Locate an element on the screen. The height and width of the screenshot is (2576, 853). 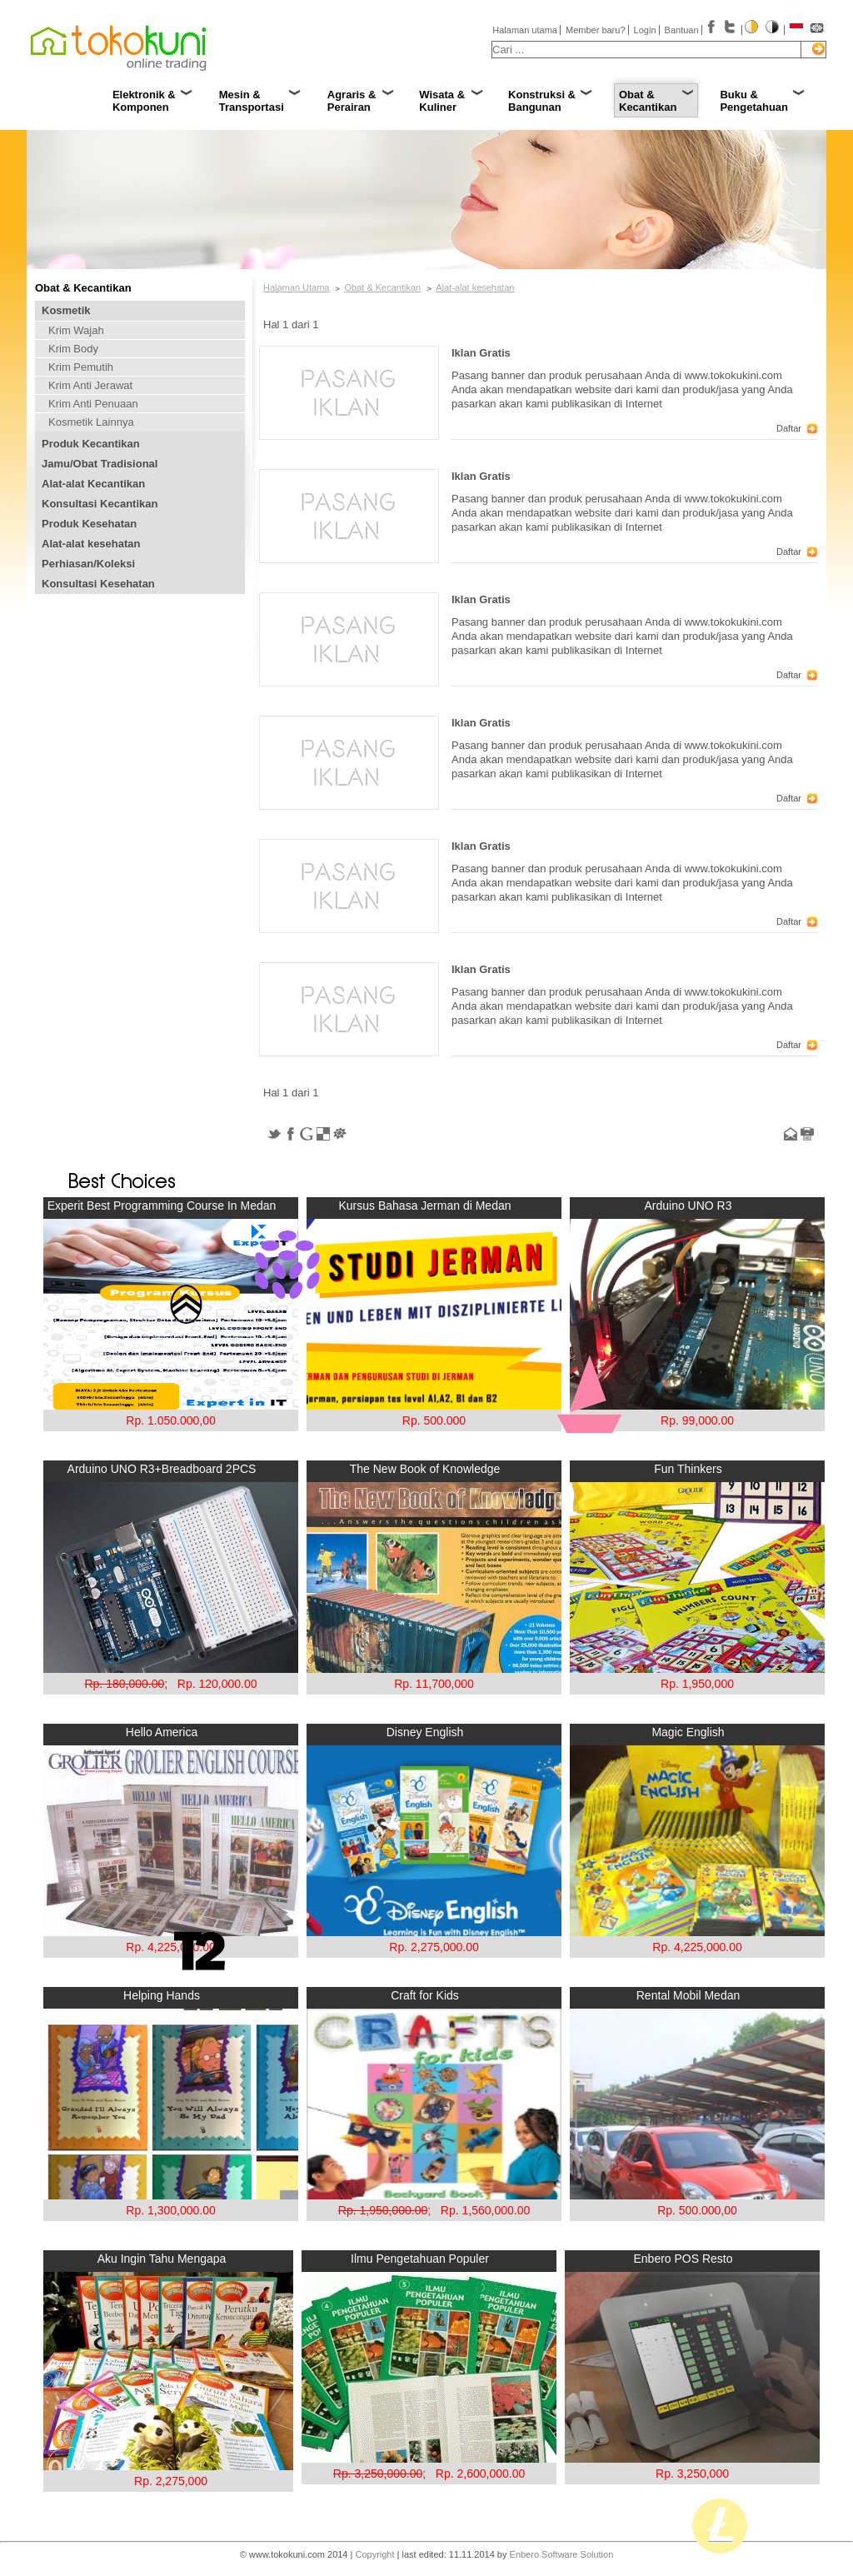
visit take-two interactive software website is located at coordinates (199, 1950).